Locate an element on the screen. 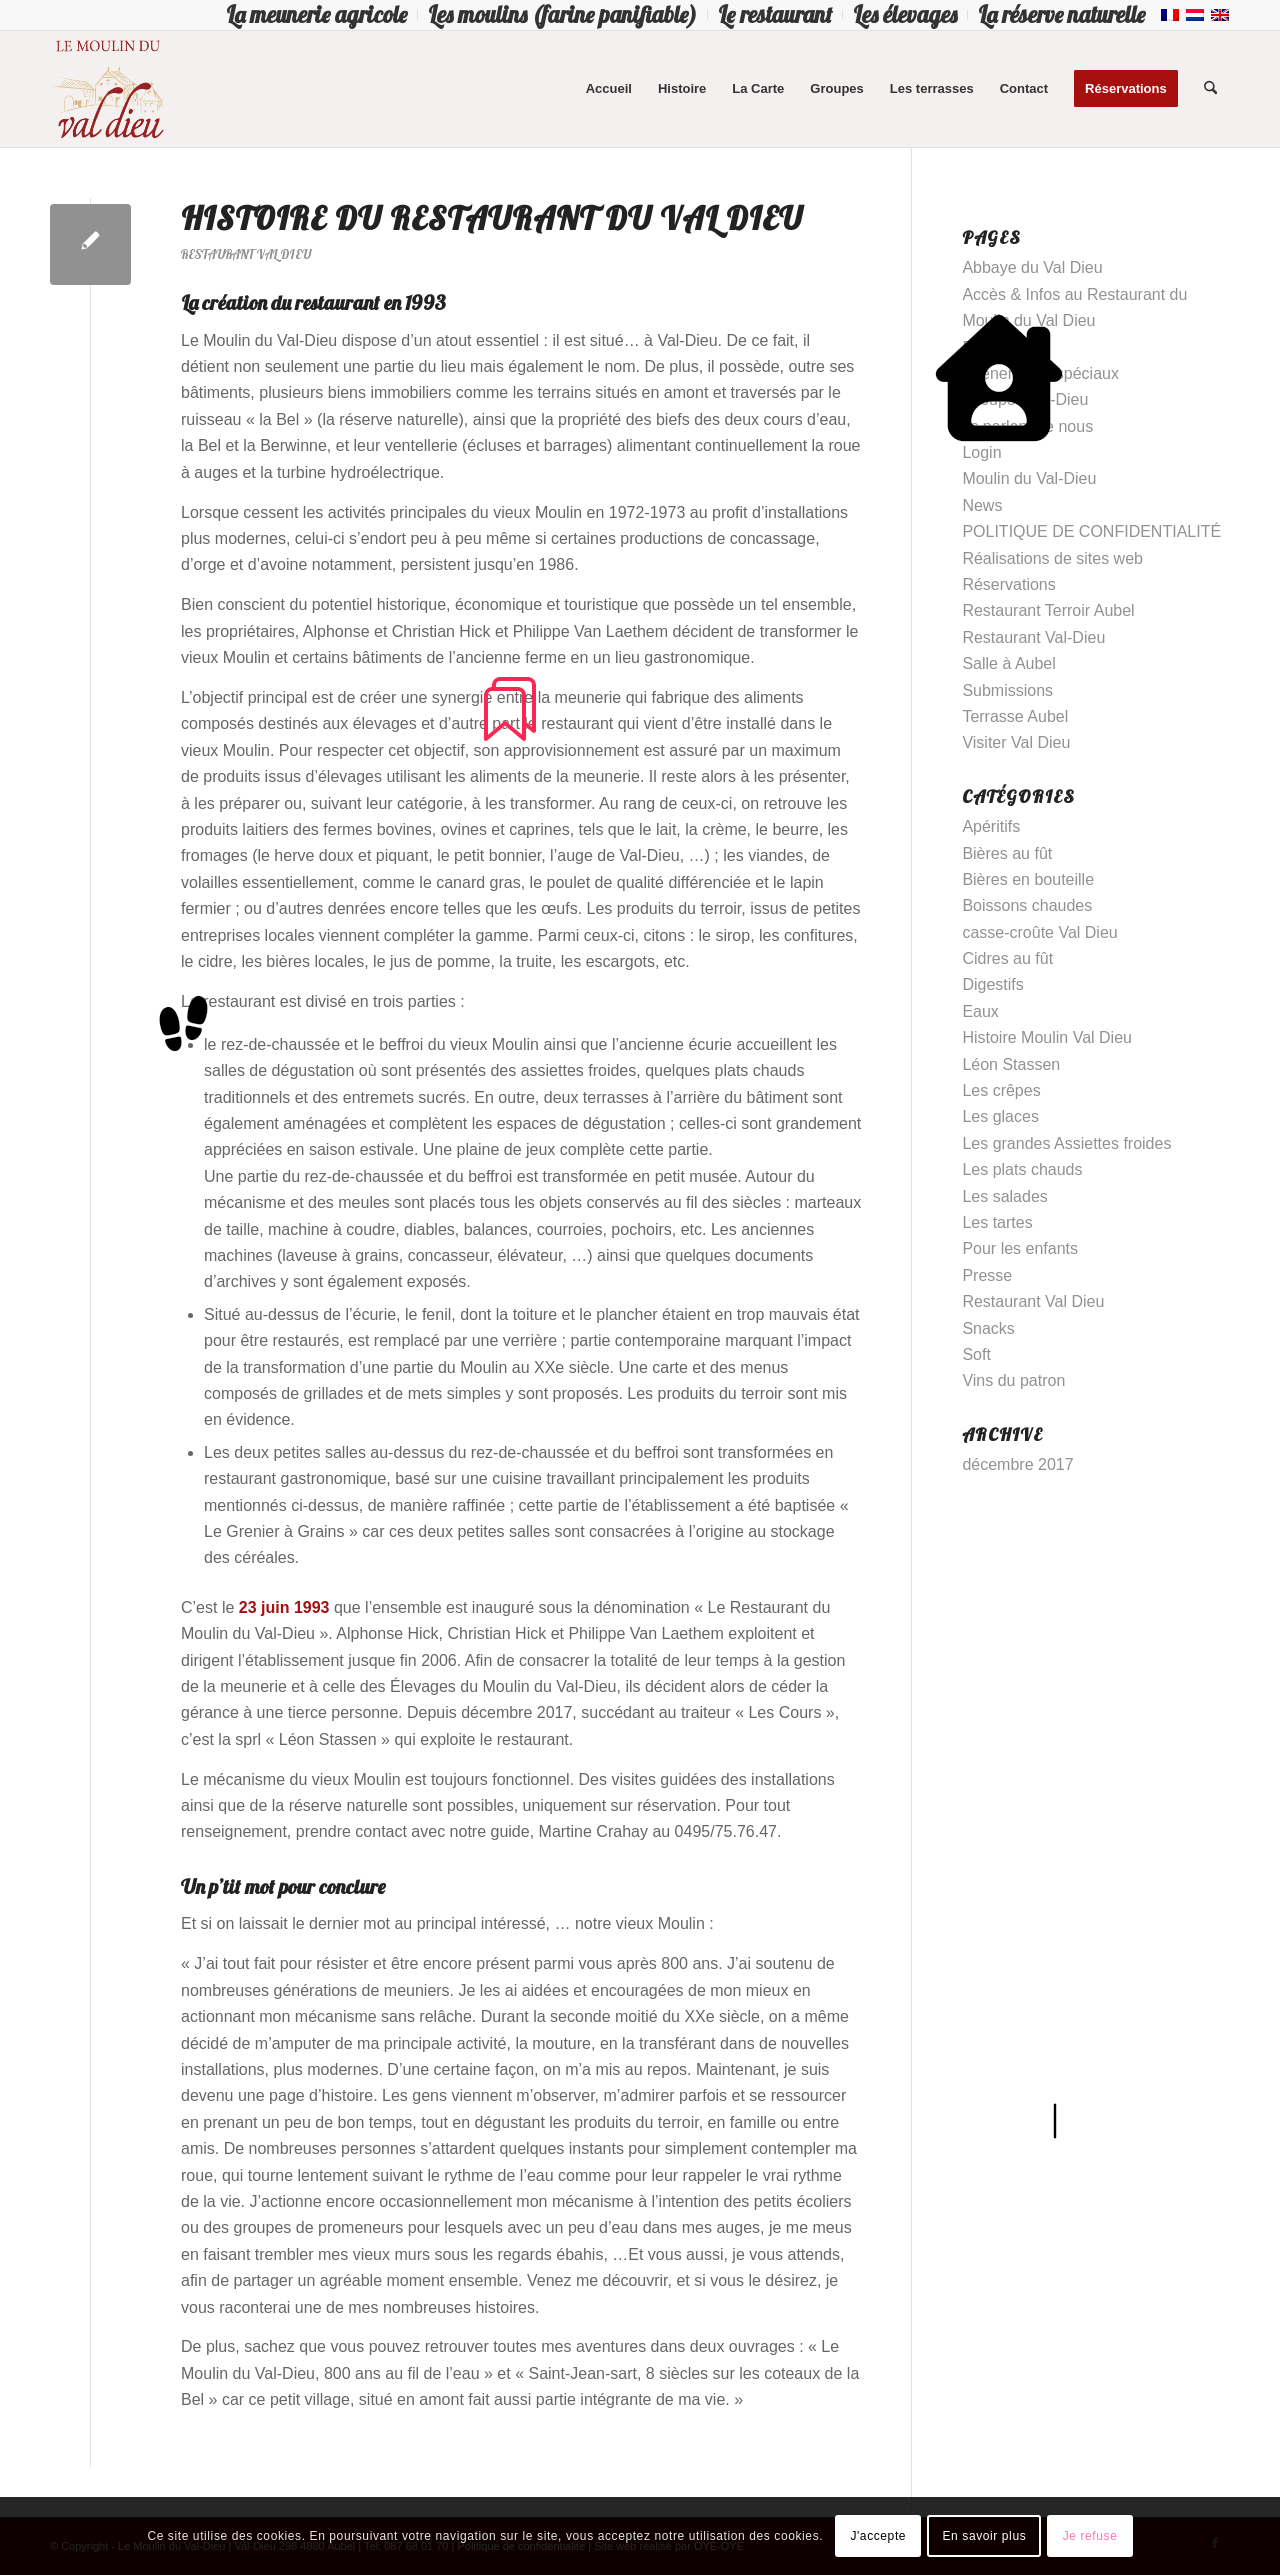 Image resolution: width=1280 pixels, height=2575 pixels. view all saved bookmarks is located at coordinates (510, 709).